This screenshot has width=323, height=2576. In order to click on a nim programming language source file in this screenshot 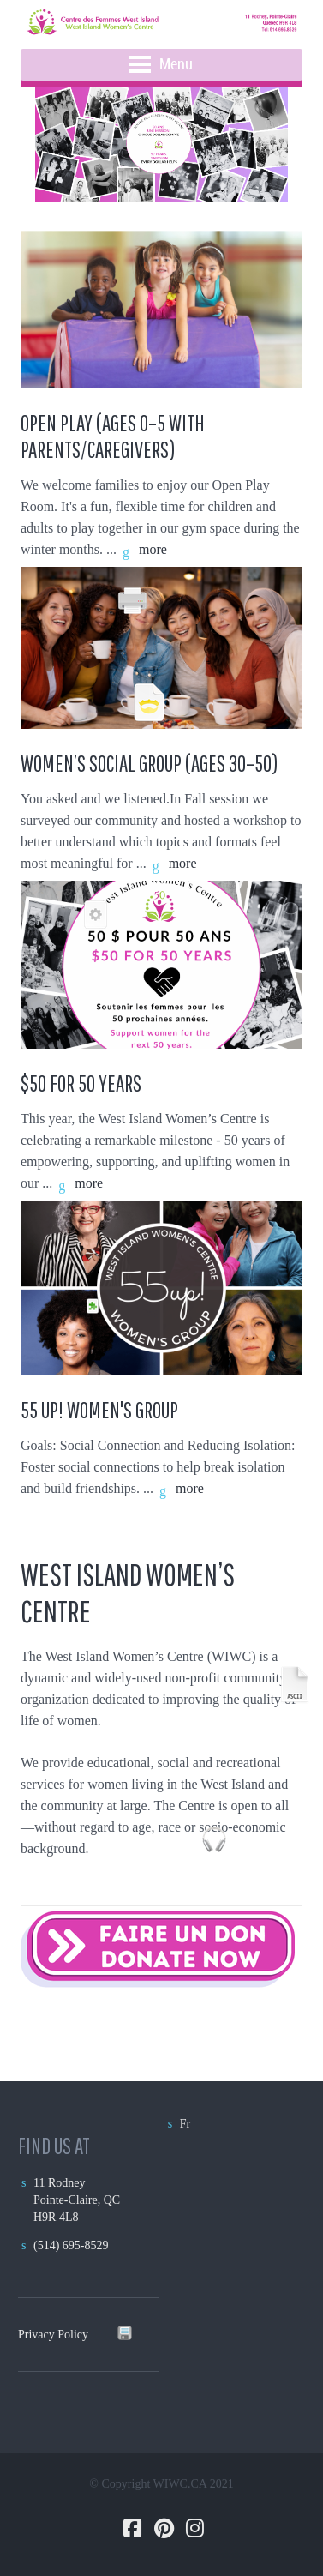, I will do `click(149, 702)`.